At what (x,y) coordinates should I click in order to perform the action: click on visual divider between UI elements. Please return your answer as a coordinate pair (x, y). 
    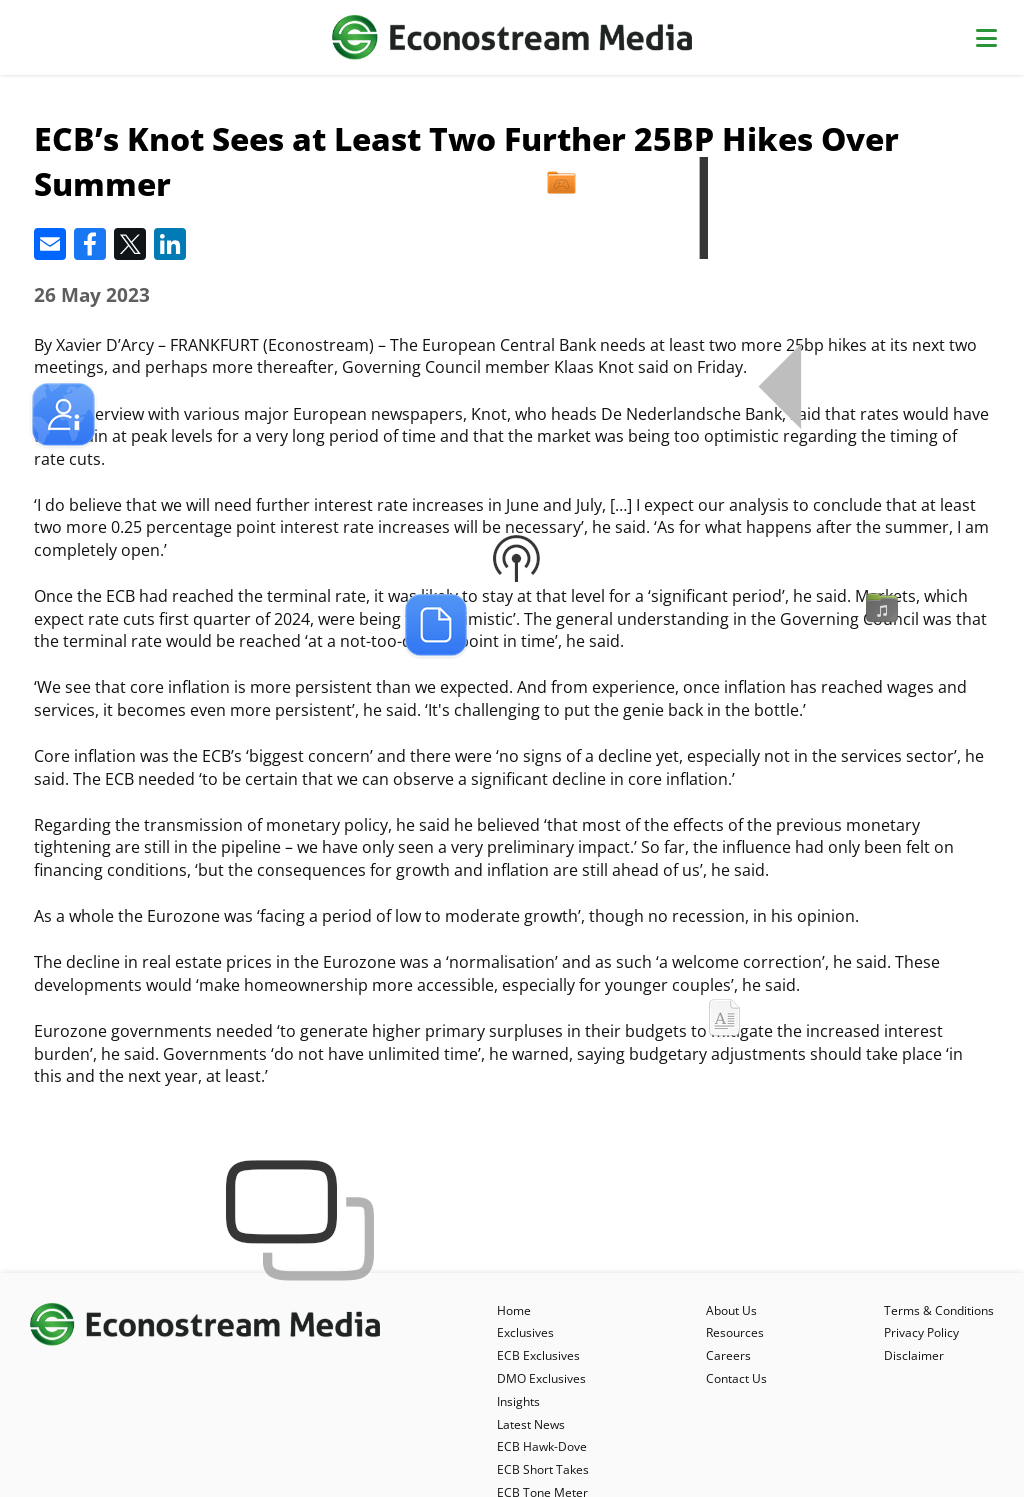
    Looking at the image, I should click on (708, 208).